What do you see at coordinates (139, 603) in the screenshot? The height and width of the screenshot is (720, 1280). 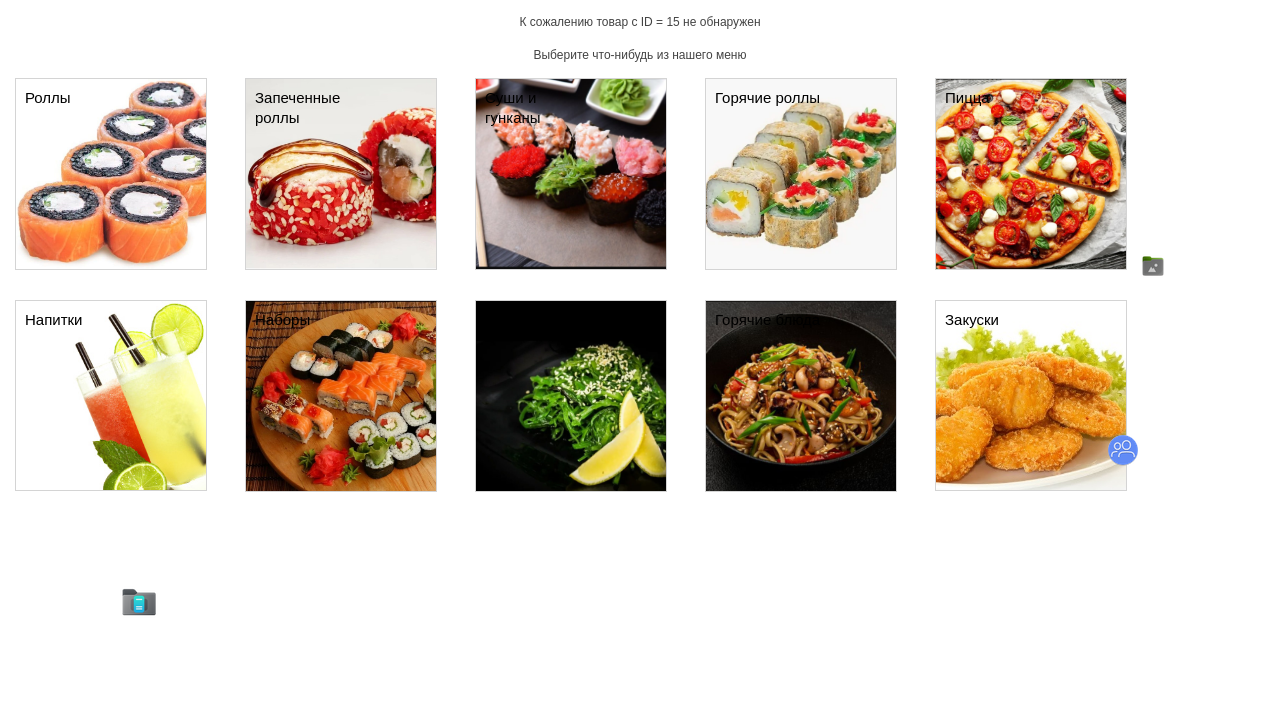 I see `open Hyper-V virtual machine files folder` at bounding box center [139, 603].